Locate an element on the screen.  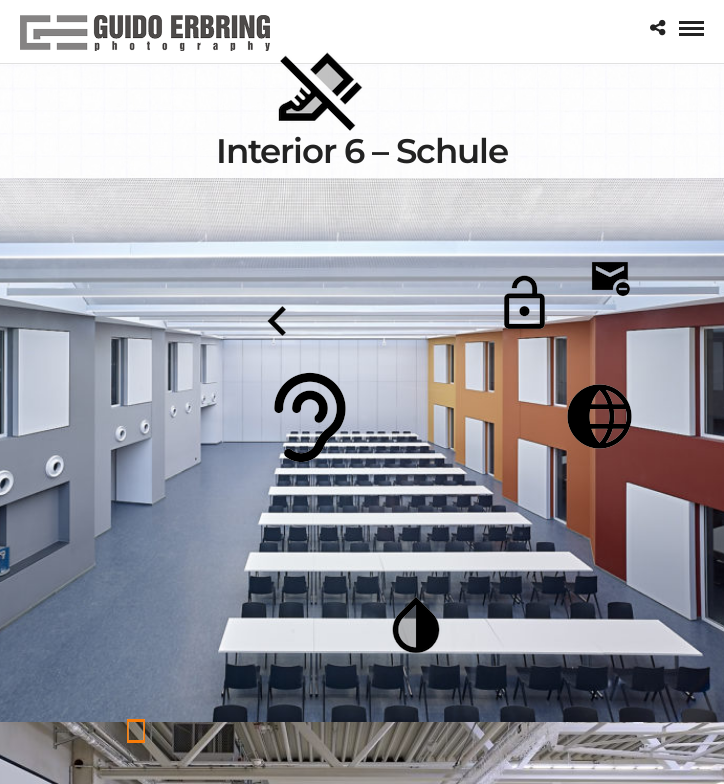
indicates a restricted area where stepping is prohibited is located at coordinates (320, 90).